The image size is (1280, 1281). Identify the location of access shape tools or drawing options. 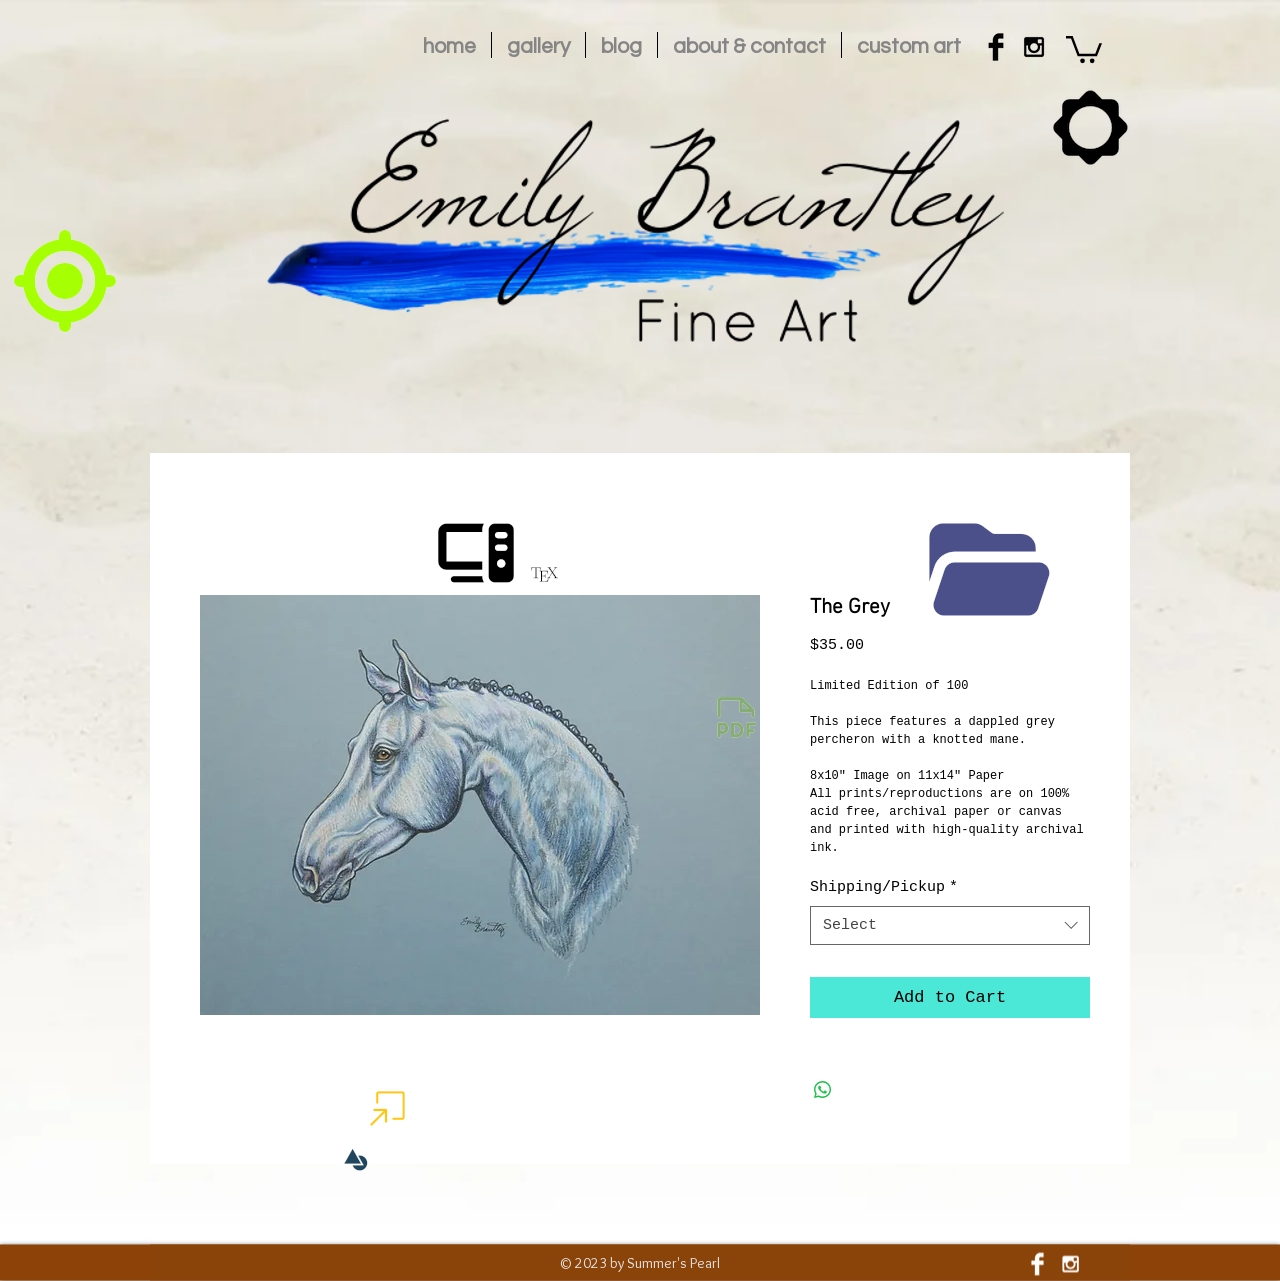
(356, 1160).